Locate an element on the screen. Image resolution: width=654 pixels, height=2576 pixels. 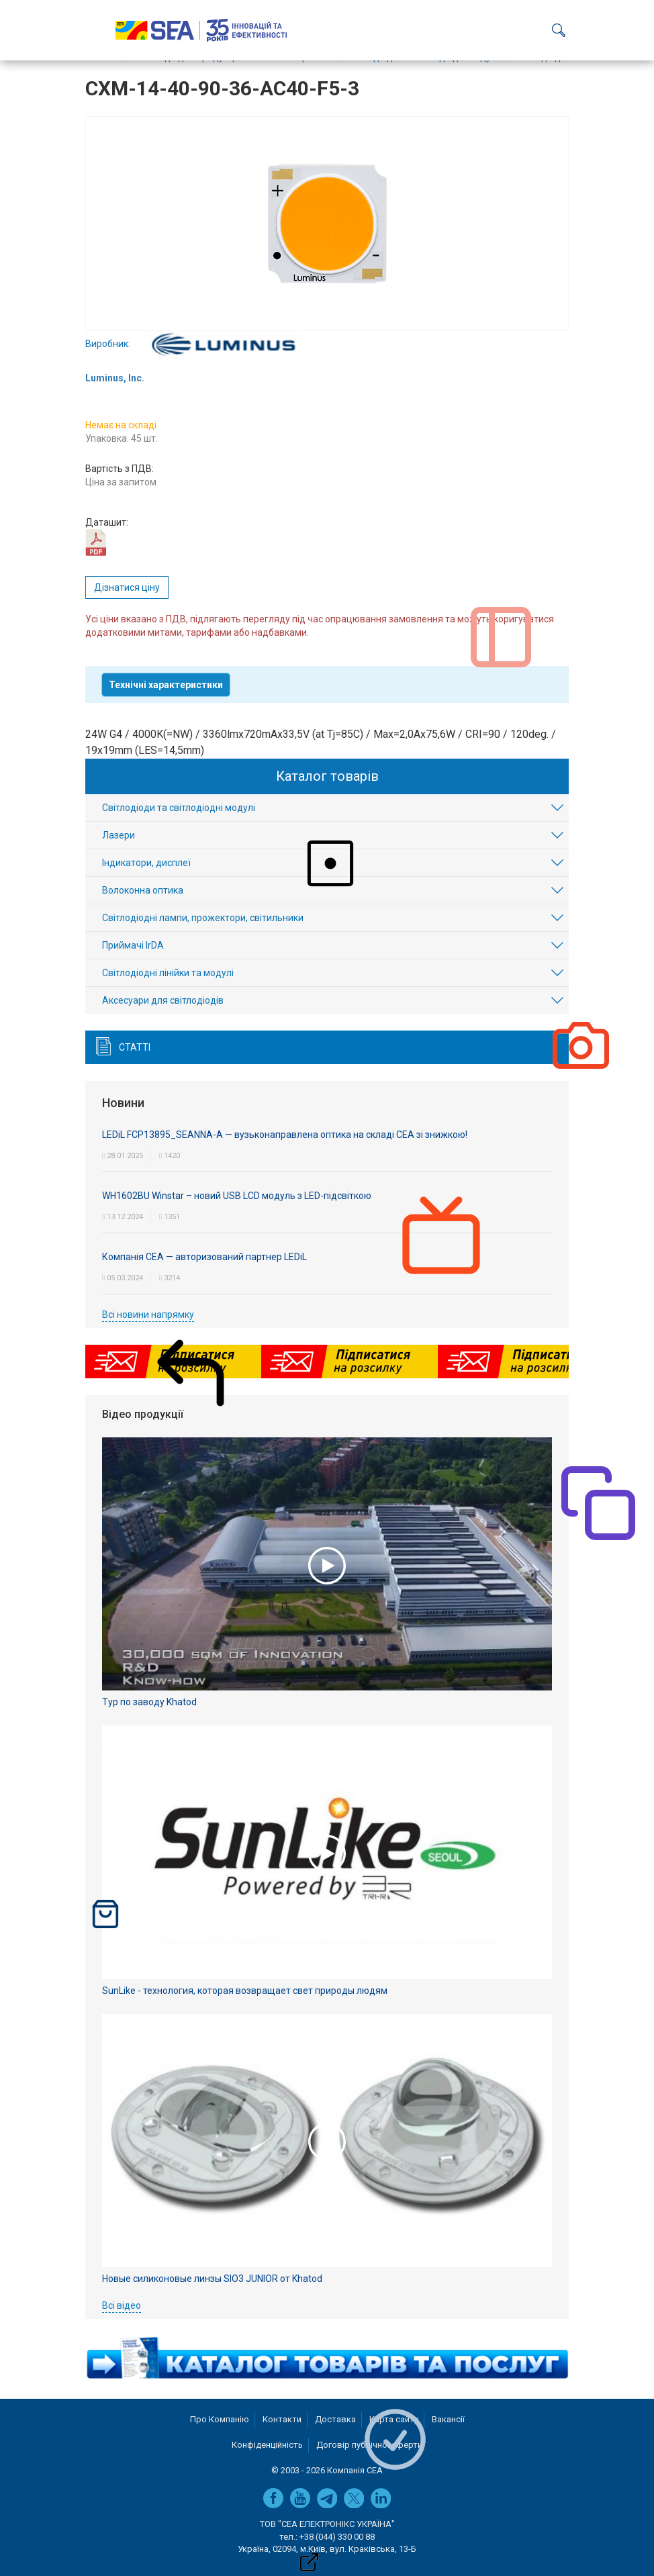
access tv or video streaming features is located at coordinates (441, 1235).